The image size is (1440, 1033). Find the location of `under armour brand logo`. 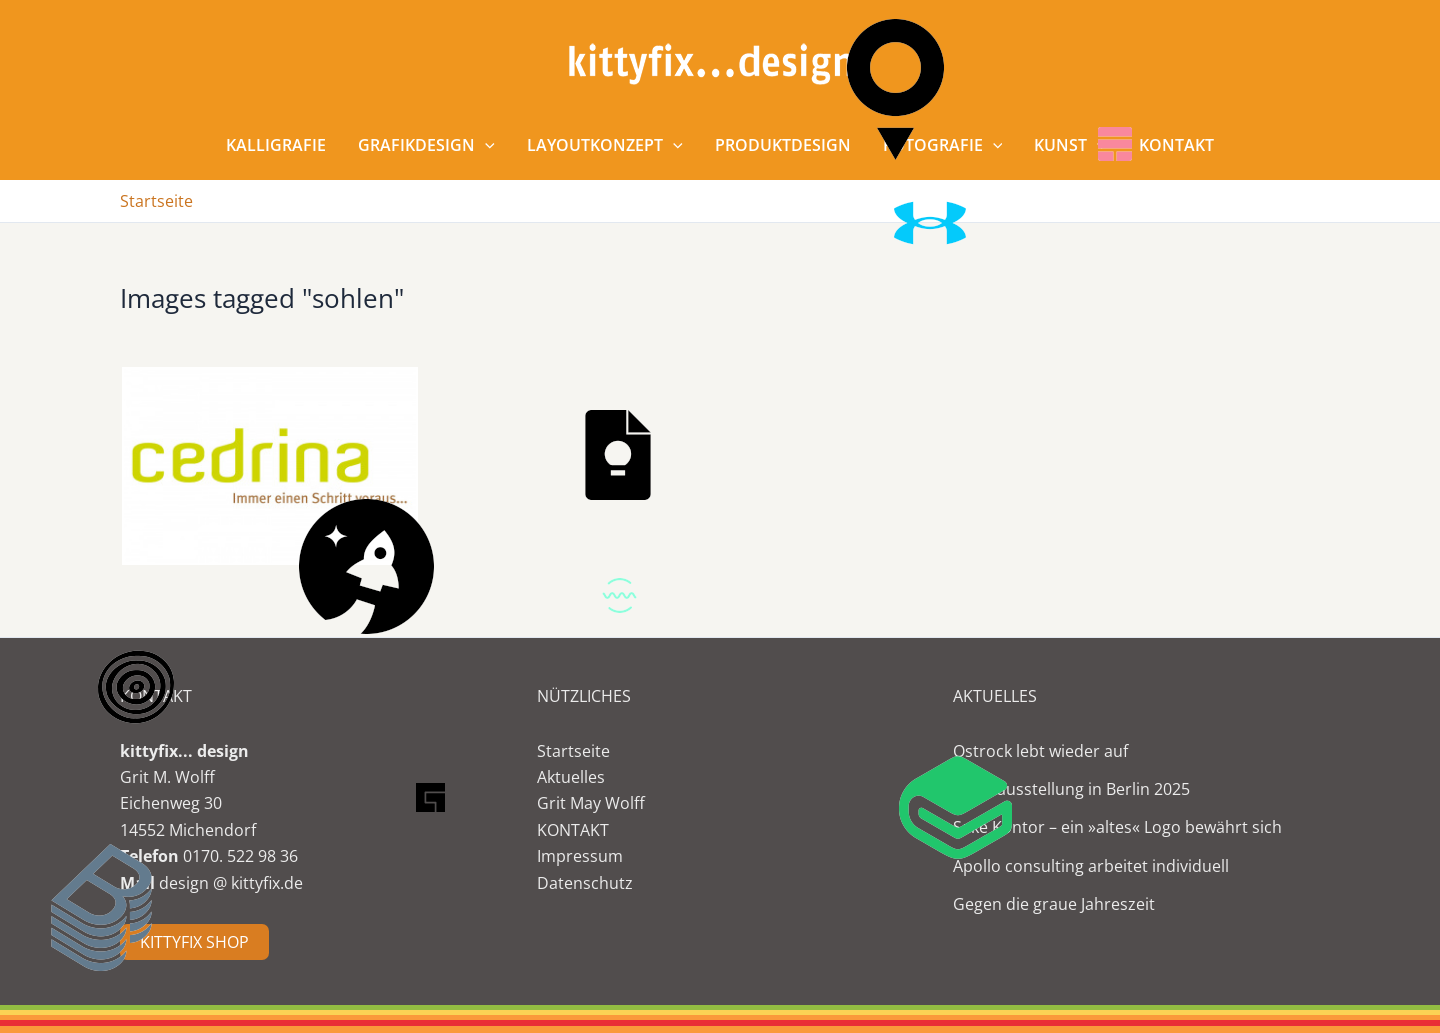

under armour brand logo is located at coordinates (930, 223).